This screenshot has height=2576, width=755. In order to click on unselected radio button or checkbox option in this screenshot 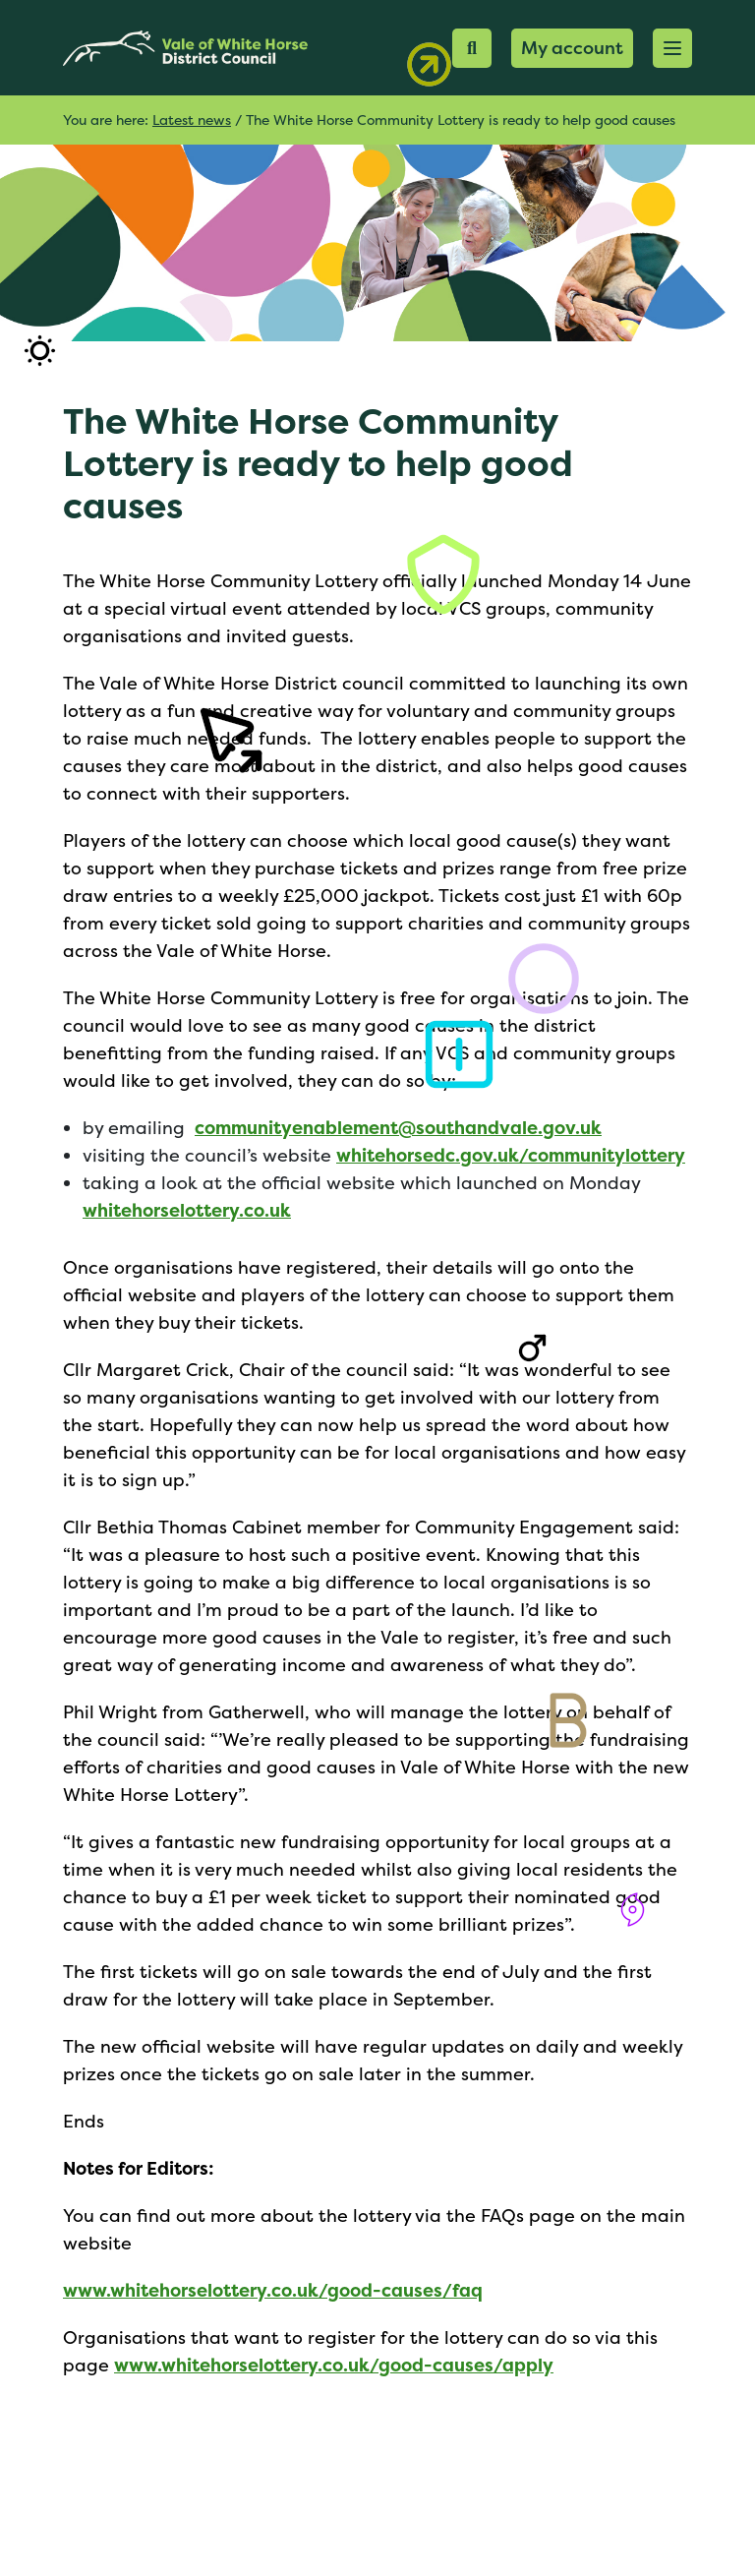, I will do `click(544, 979)`.